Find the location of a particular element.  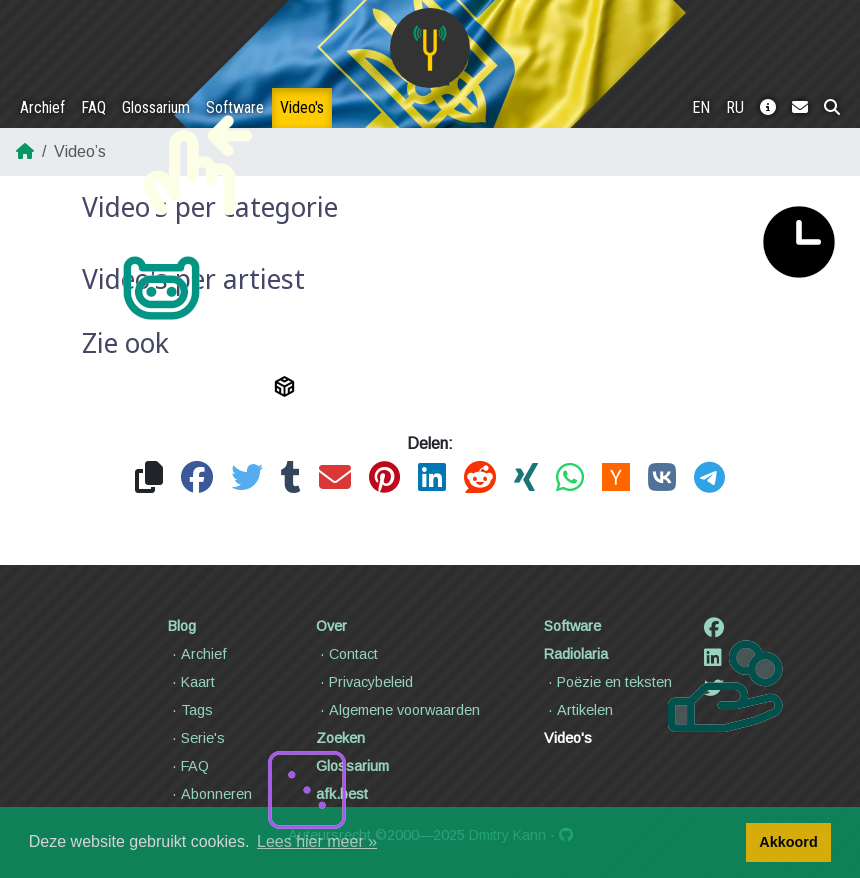

view current time is located at coordinates (799, 242).